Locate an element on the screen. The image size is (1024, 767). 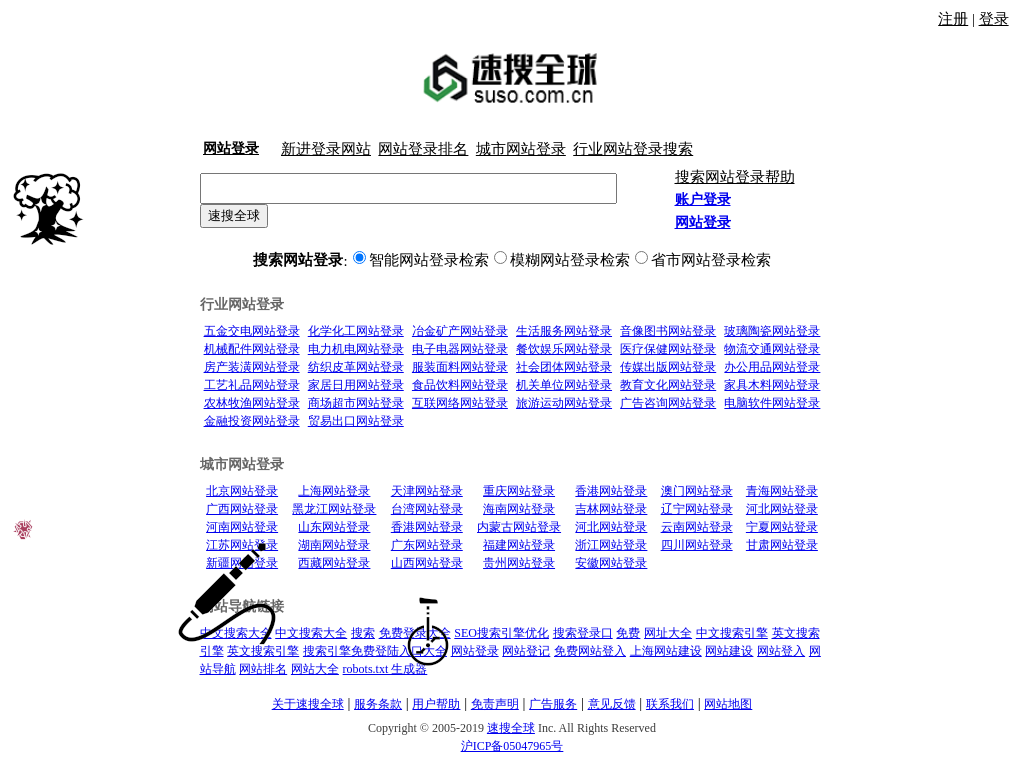
audio input/output connection is located at coordinates (227, 593).